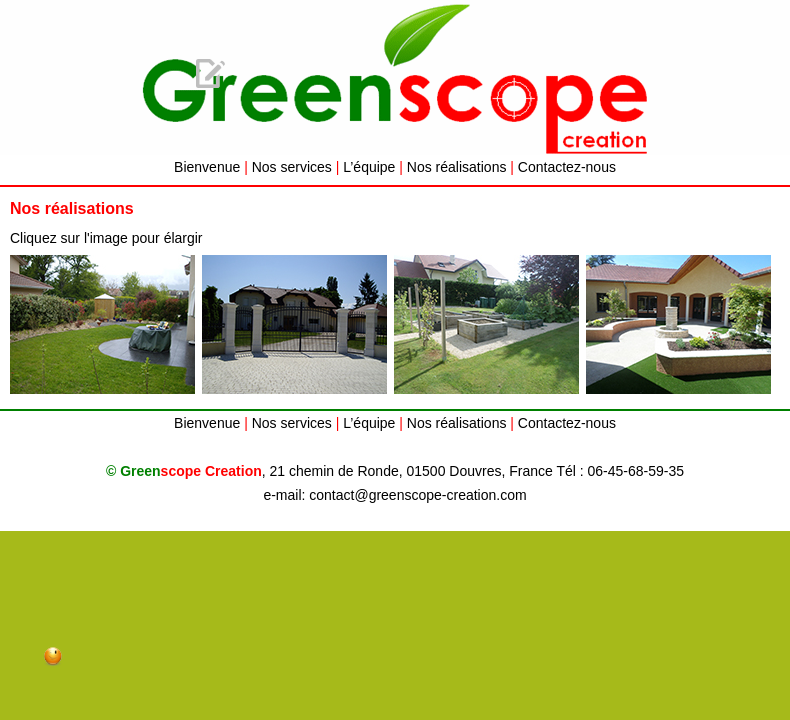  Describe the element at coordinates (210, 73) in the screenshot. I see `open the text editor application` at that location.